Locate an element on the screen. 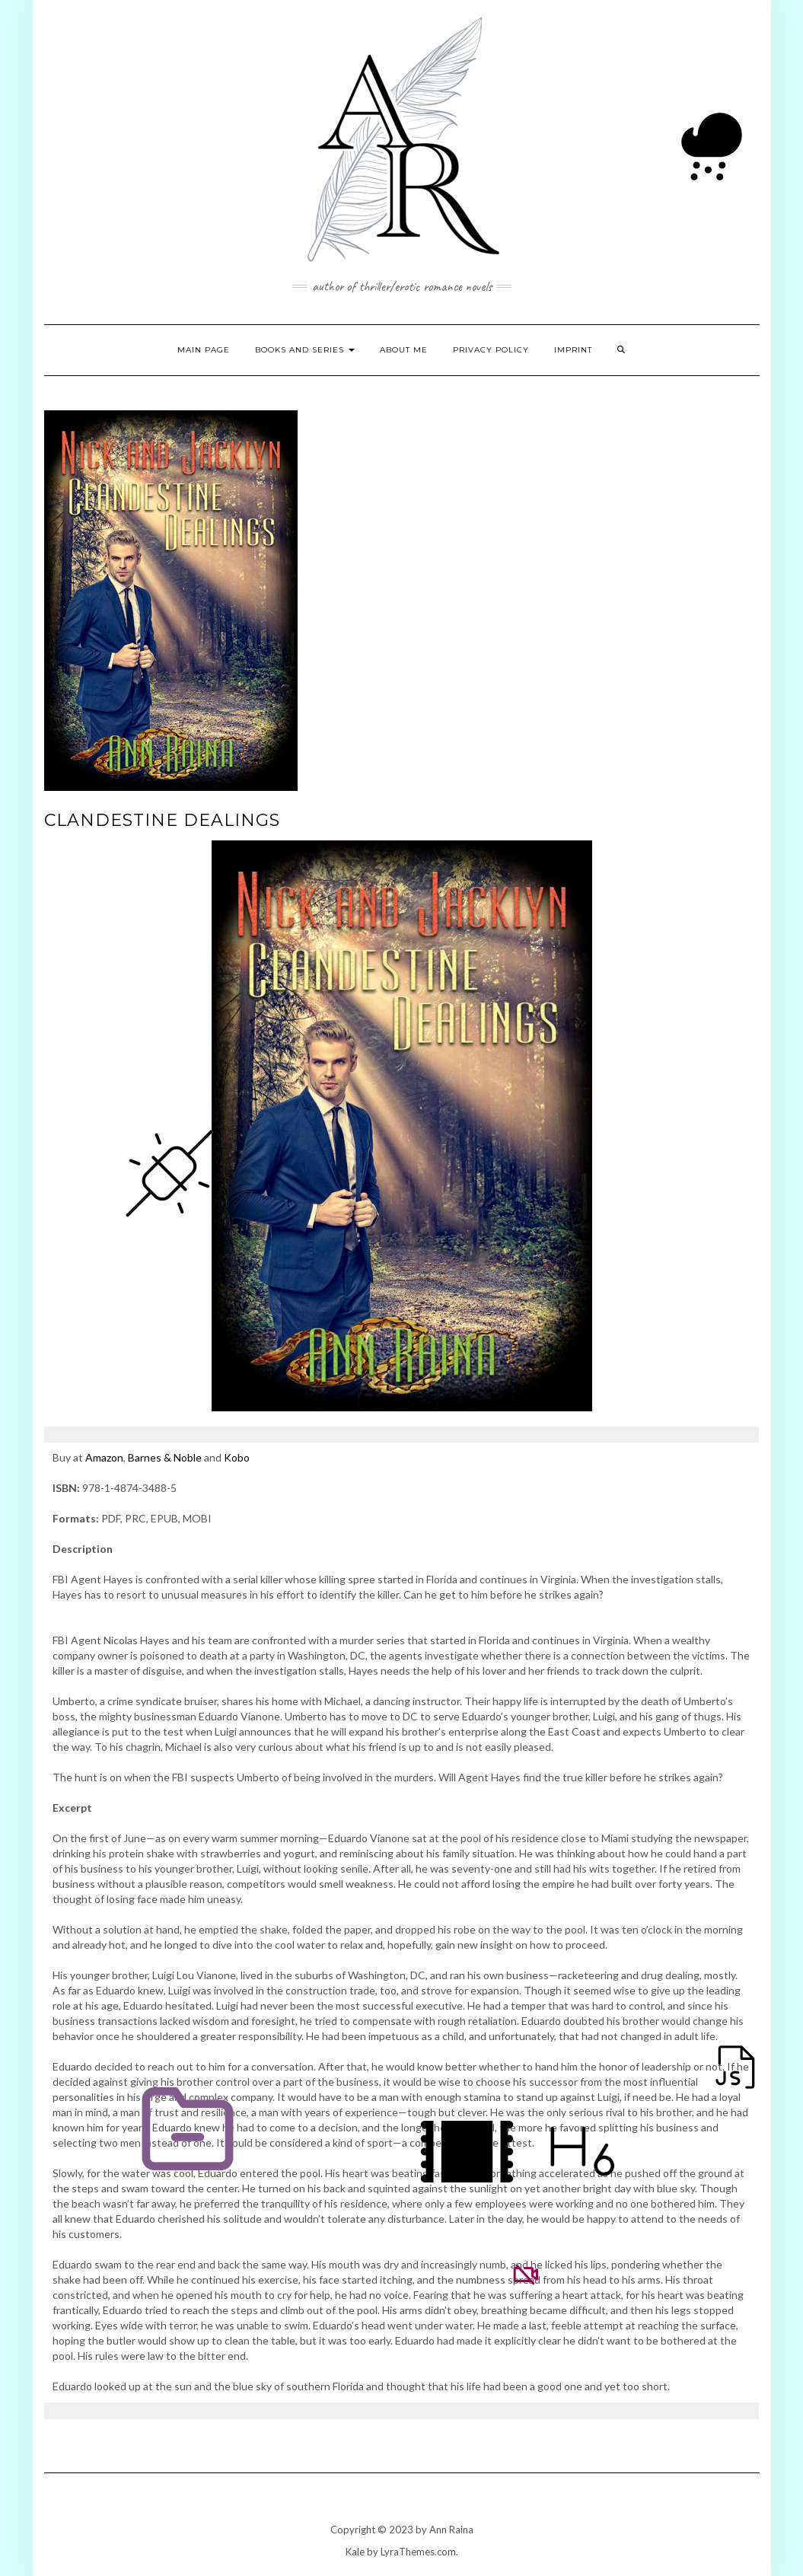 This screenshot has width=803, height=2576. indicates snowy weather conditions is located at coordinates (712, 145).